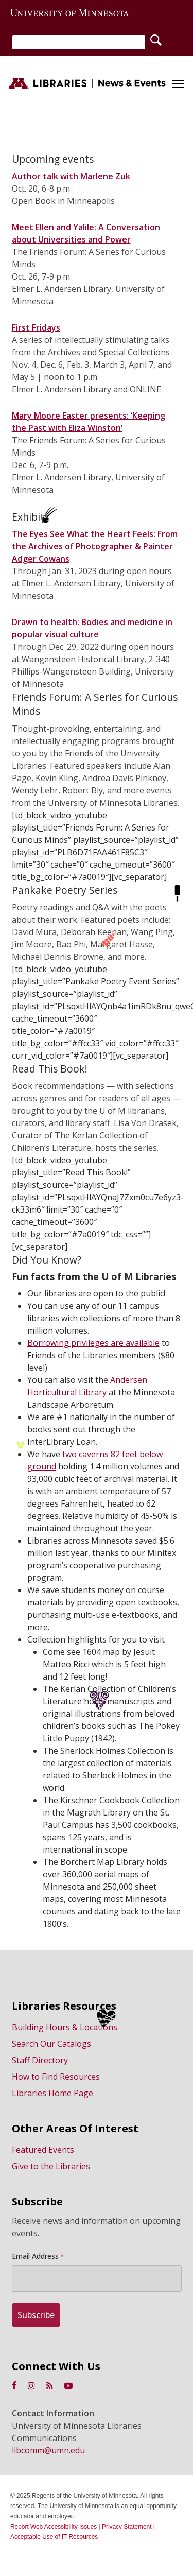 This screenshot has width=193, height=2576. I want to click on select ice pop or popsicle treat, so click(177, 893).